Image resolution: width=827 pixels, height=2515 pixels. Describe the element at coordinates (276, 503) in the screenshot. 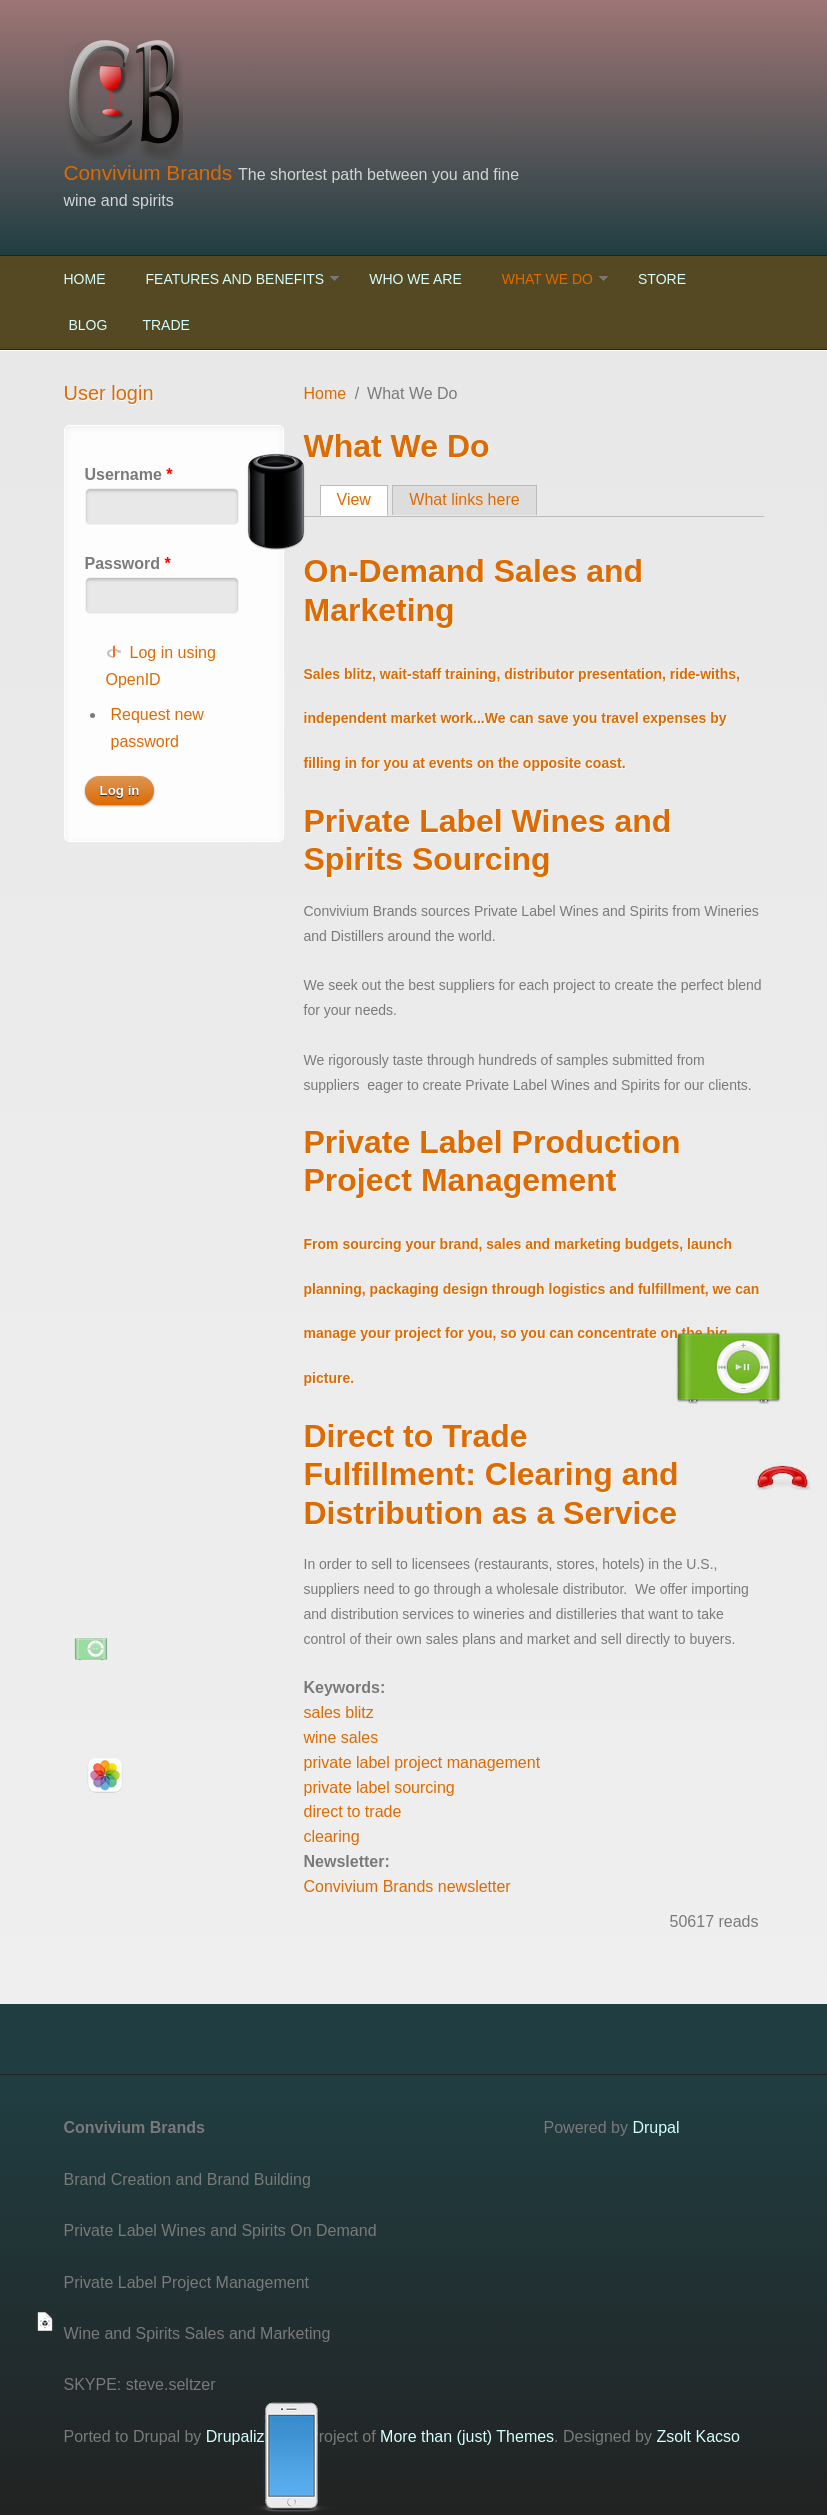

I see `mac pro (2013 cylinder model) device icon` at that location.